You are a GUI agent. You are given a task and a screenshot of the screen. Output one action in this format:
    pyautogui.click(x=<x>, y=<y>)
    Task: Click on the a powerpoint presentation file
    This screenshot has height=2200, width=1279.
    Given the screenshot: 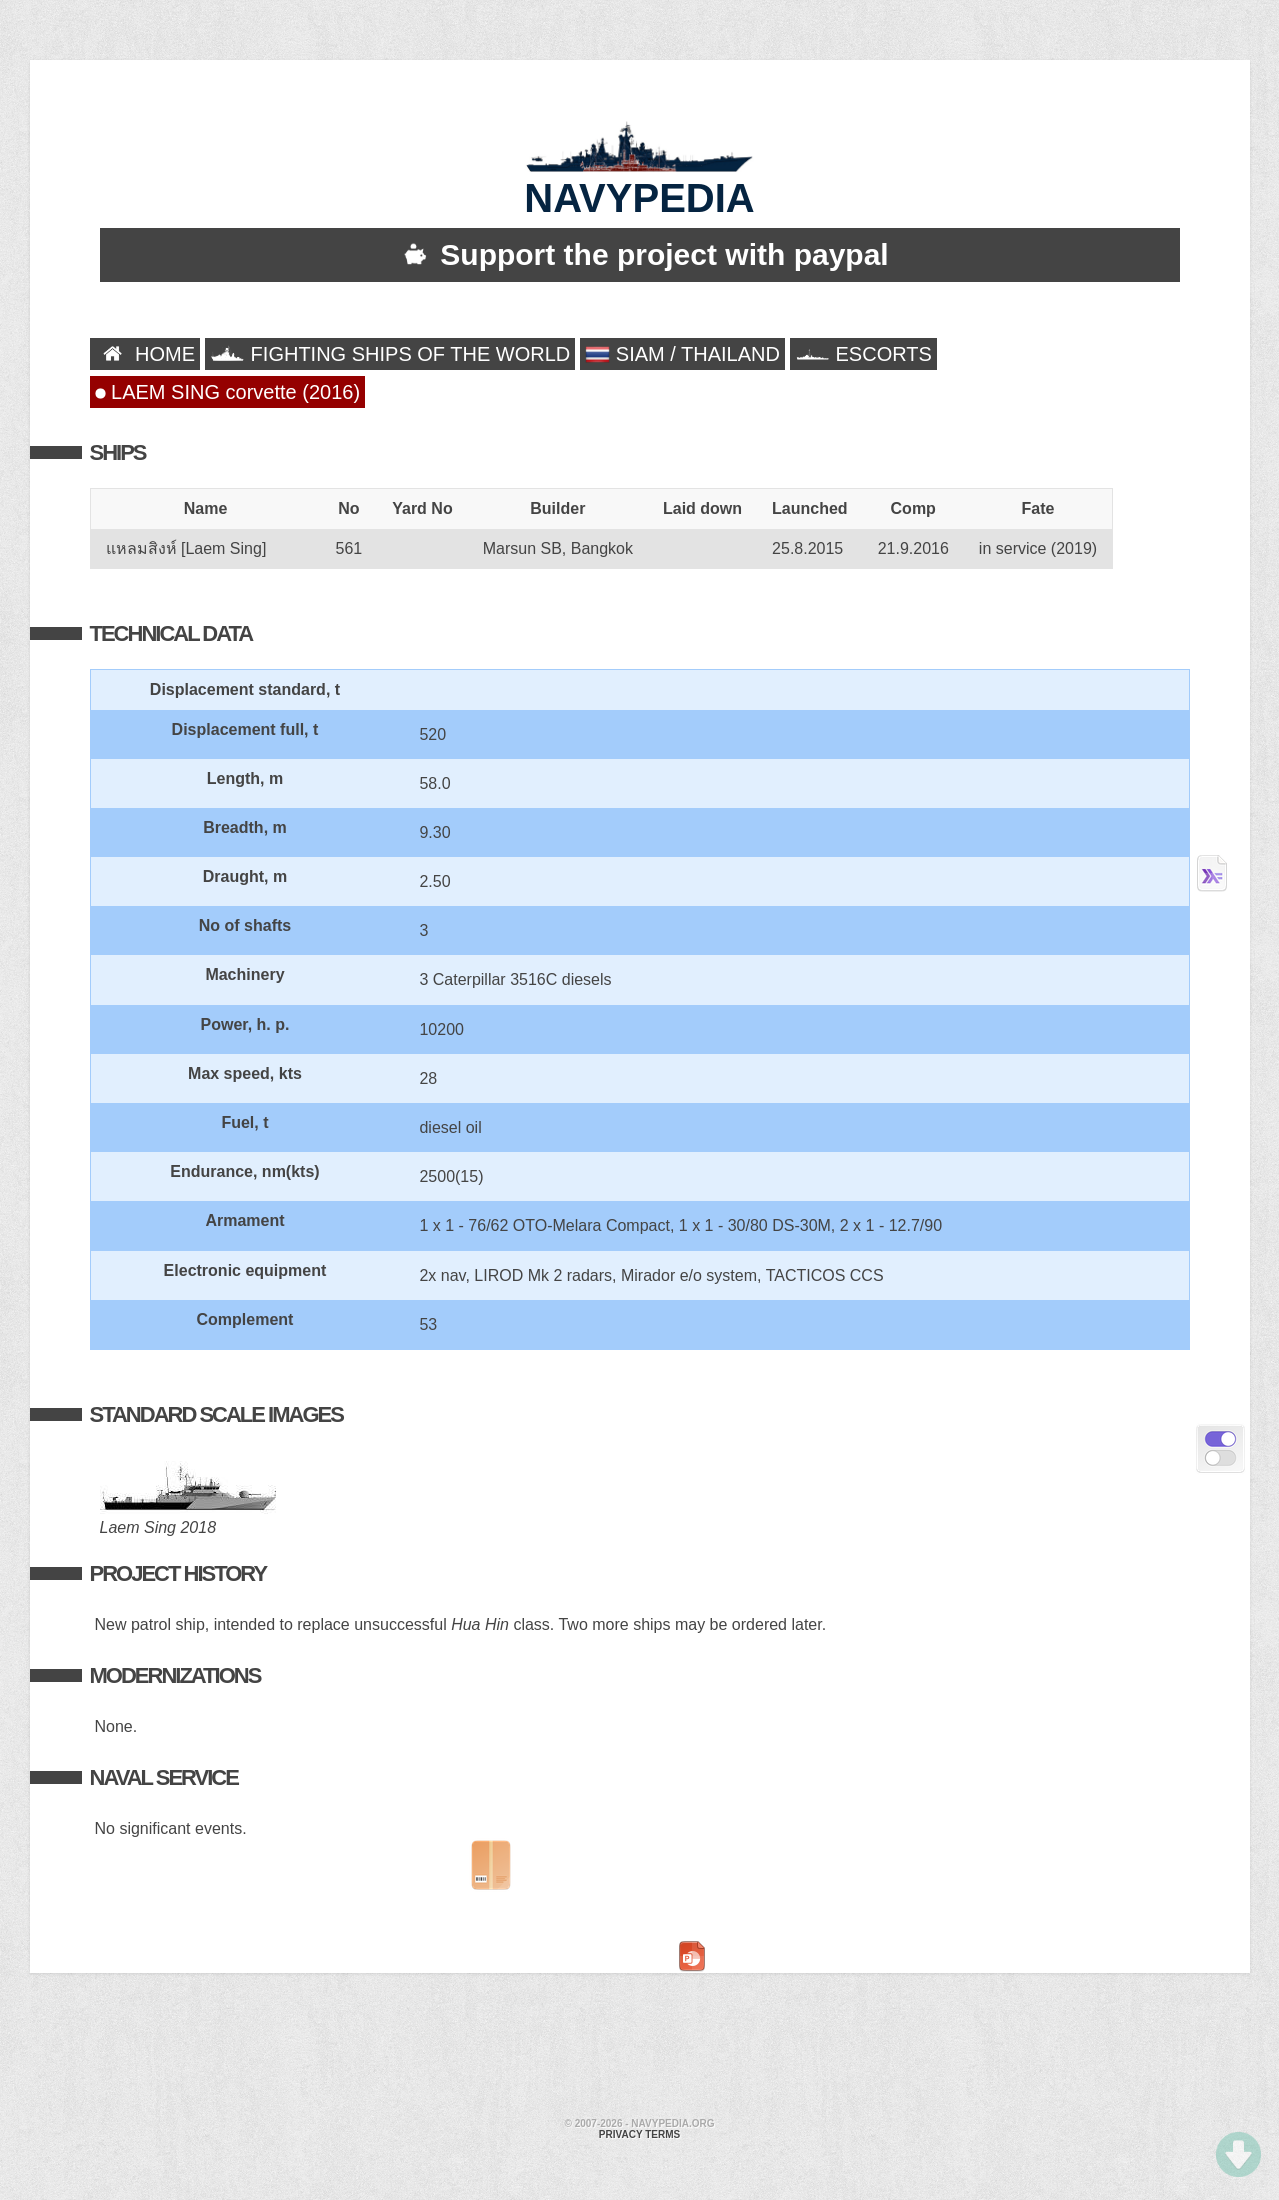 What is the action you would take?
    pyautogui.click(x=692, y=1956)
    